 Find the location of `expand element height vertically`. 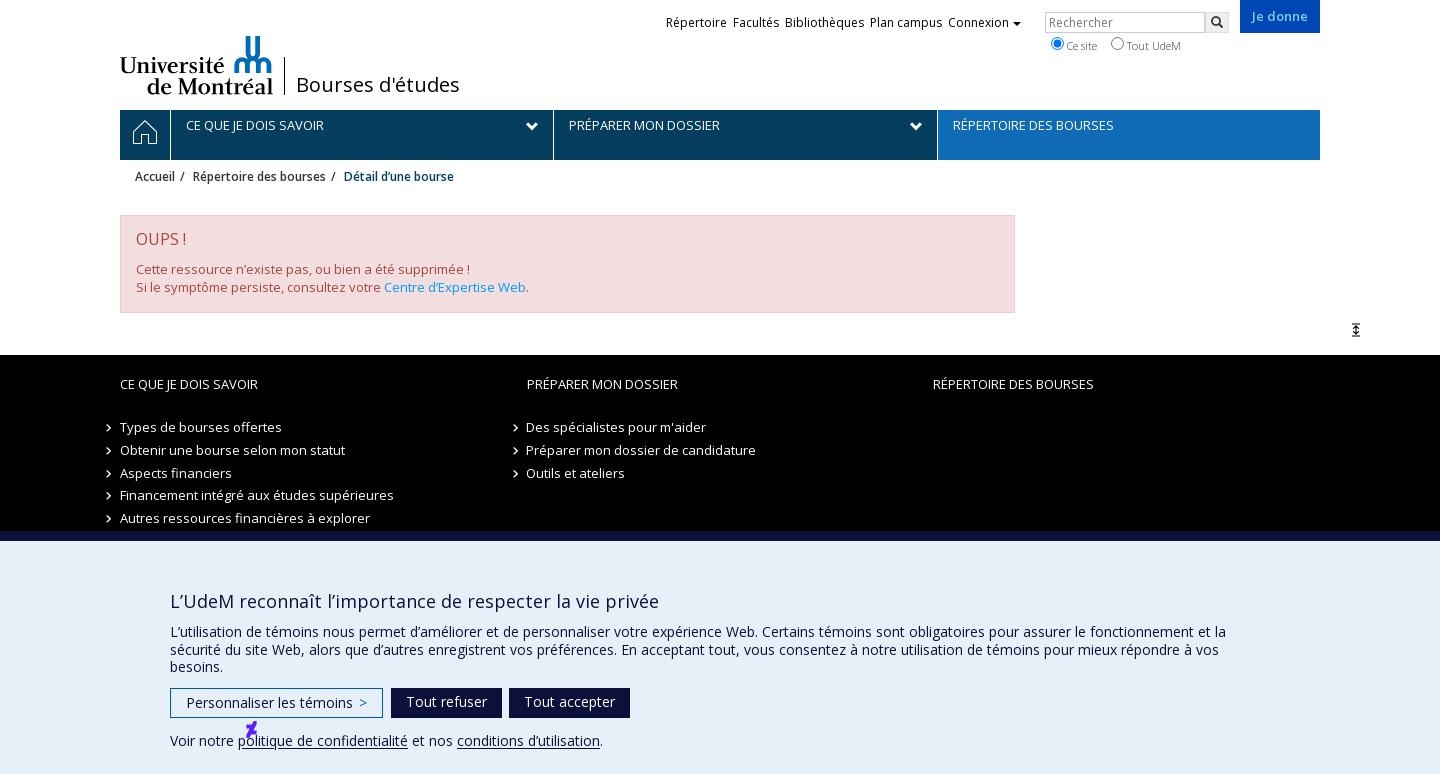

expand element height vertically is located at coordinates (1356, 330).